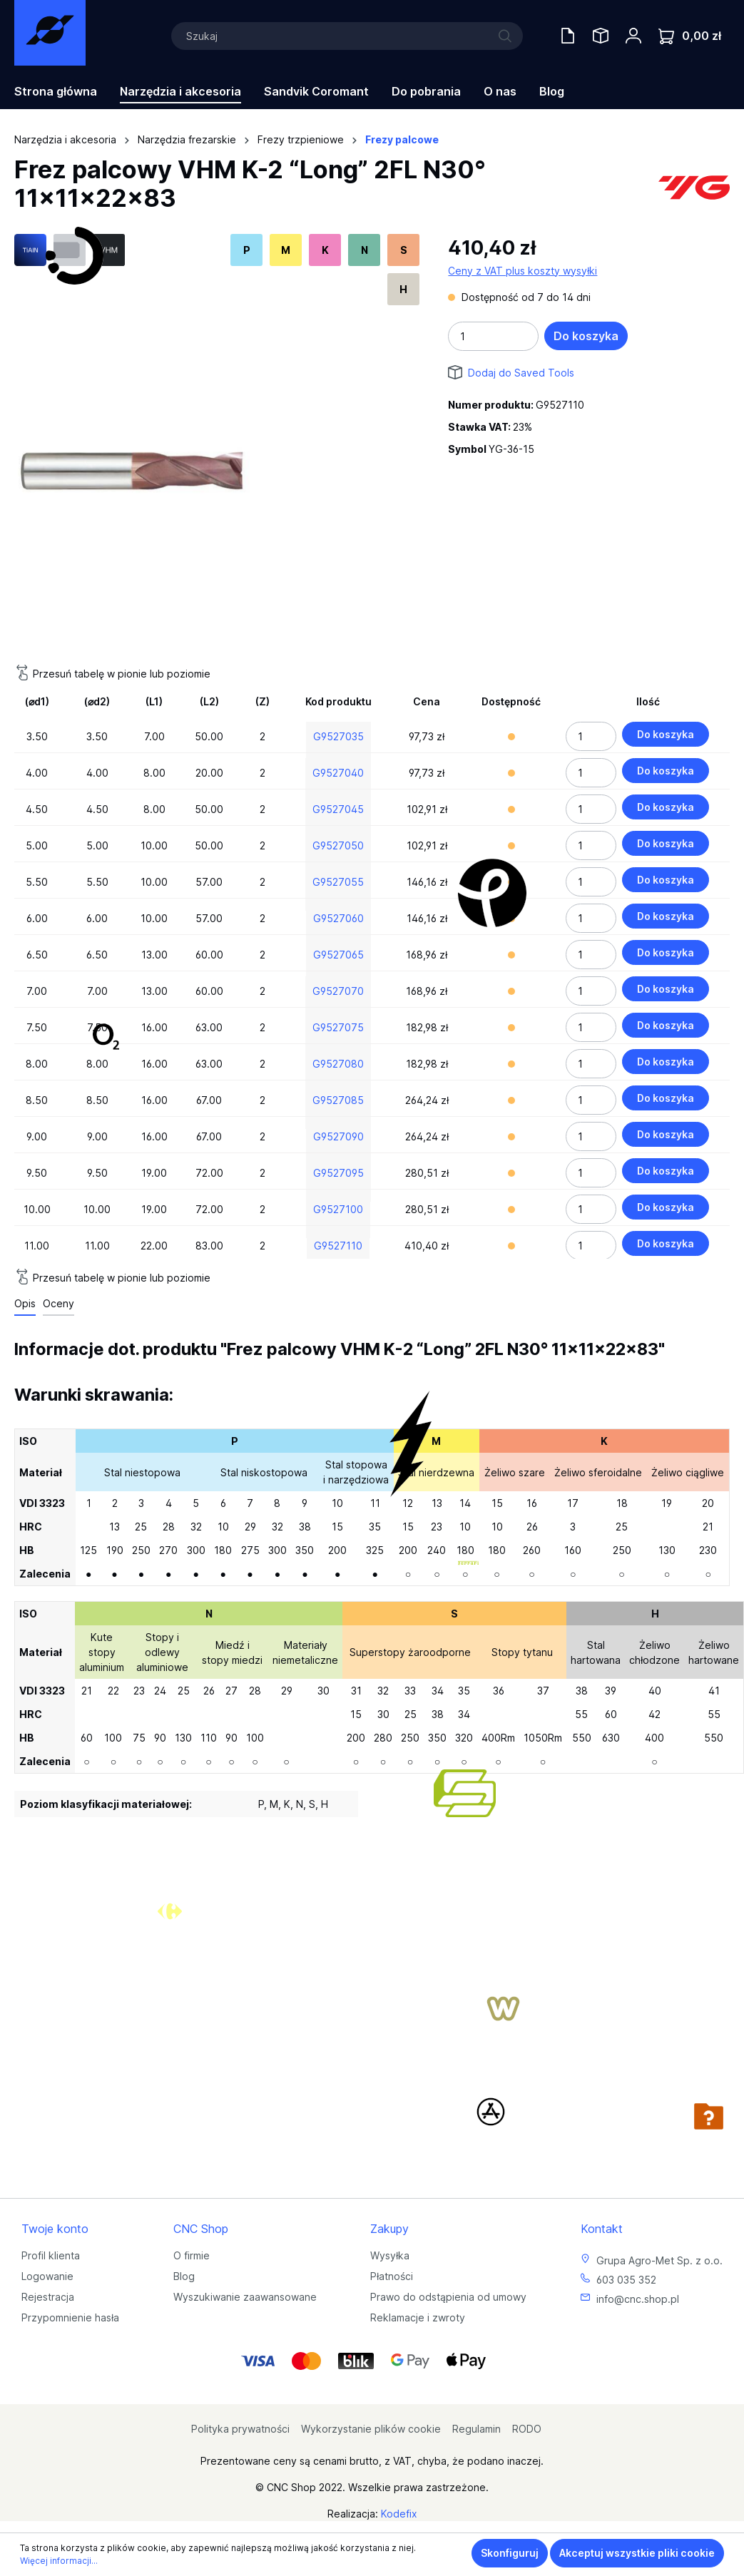  What do you see at coordinates (170, 1911) in the screenshot?
I see `open the Carrefour shopping app` at bounding box center [170, 1911].